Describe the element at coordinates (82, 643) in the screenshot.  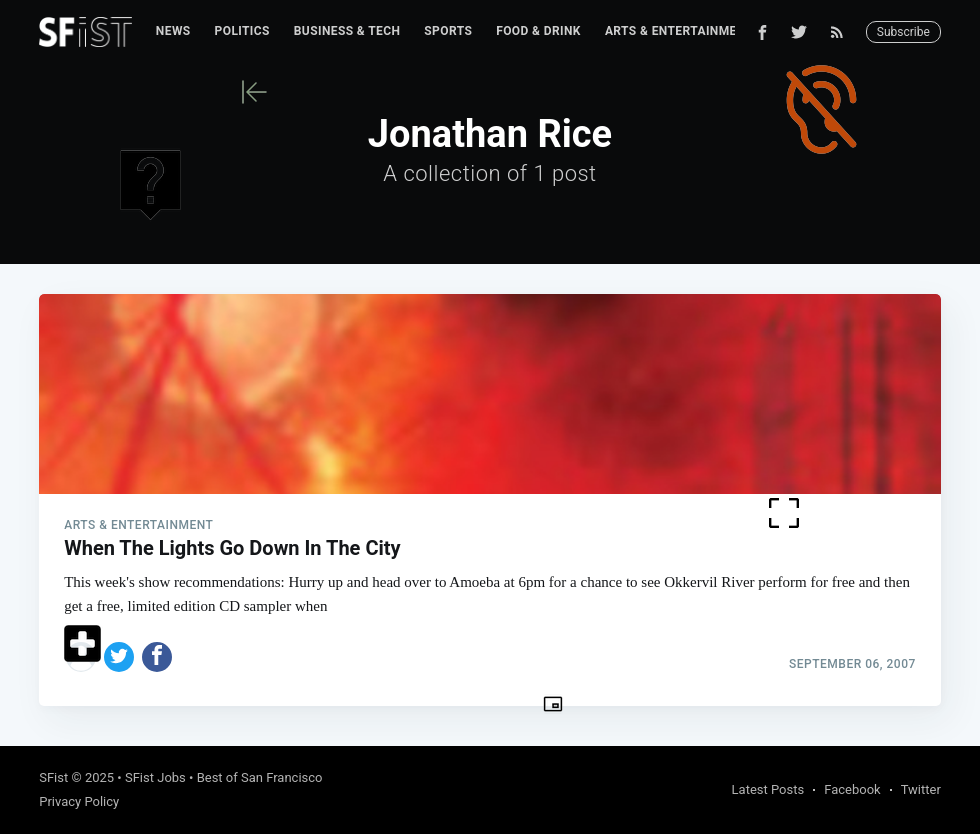
I see `find nearby hospitals or medical facilities` at that location.